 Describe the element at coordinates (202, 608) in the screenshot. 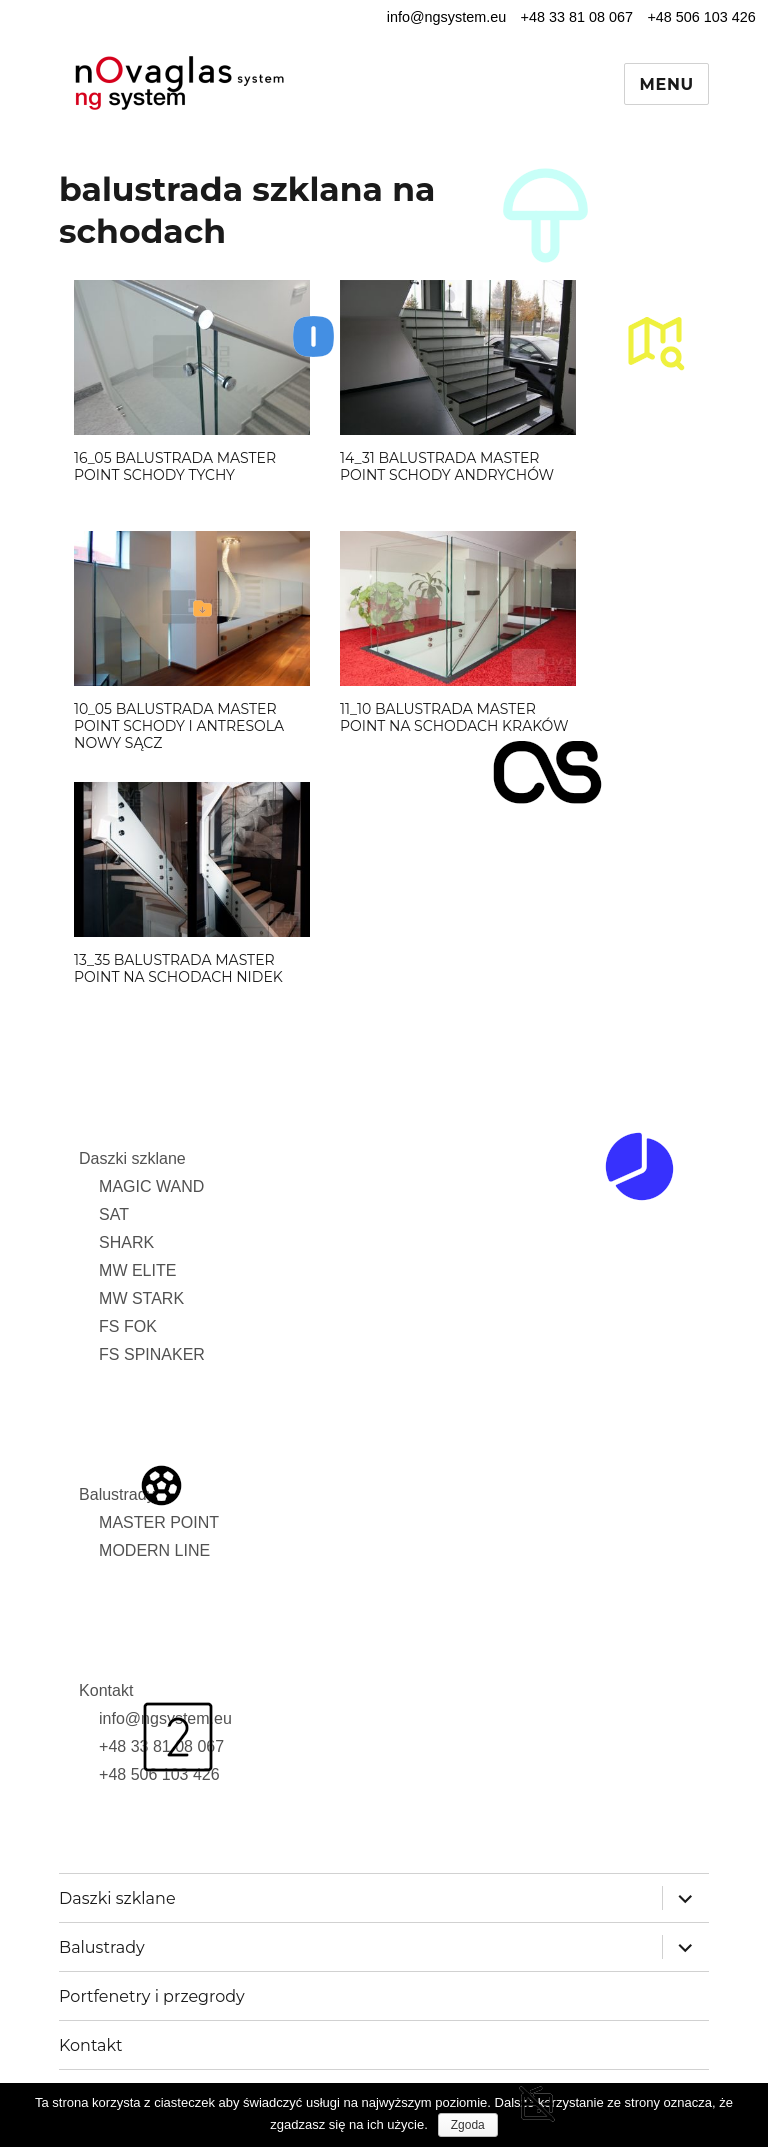

I see `download files to this folder` at that location.